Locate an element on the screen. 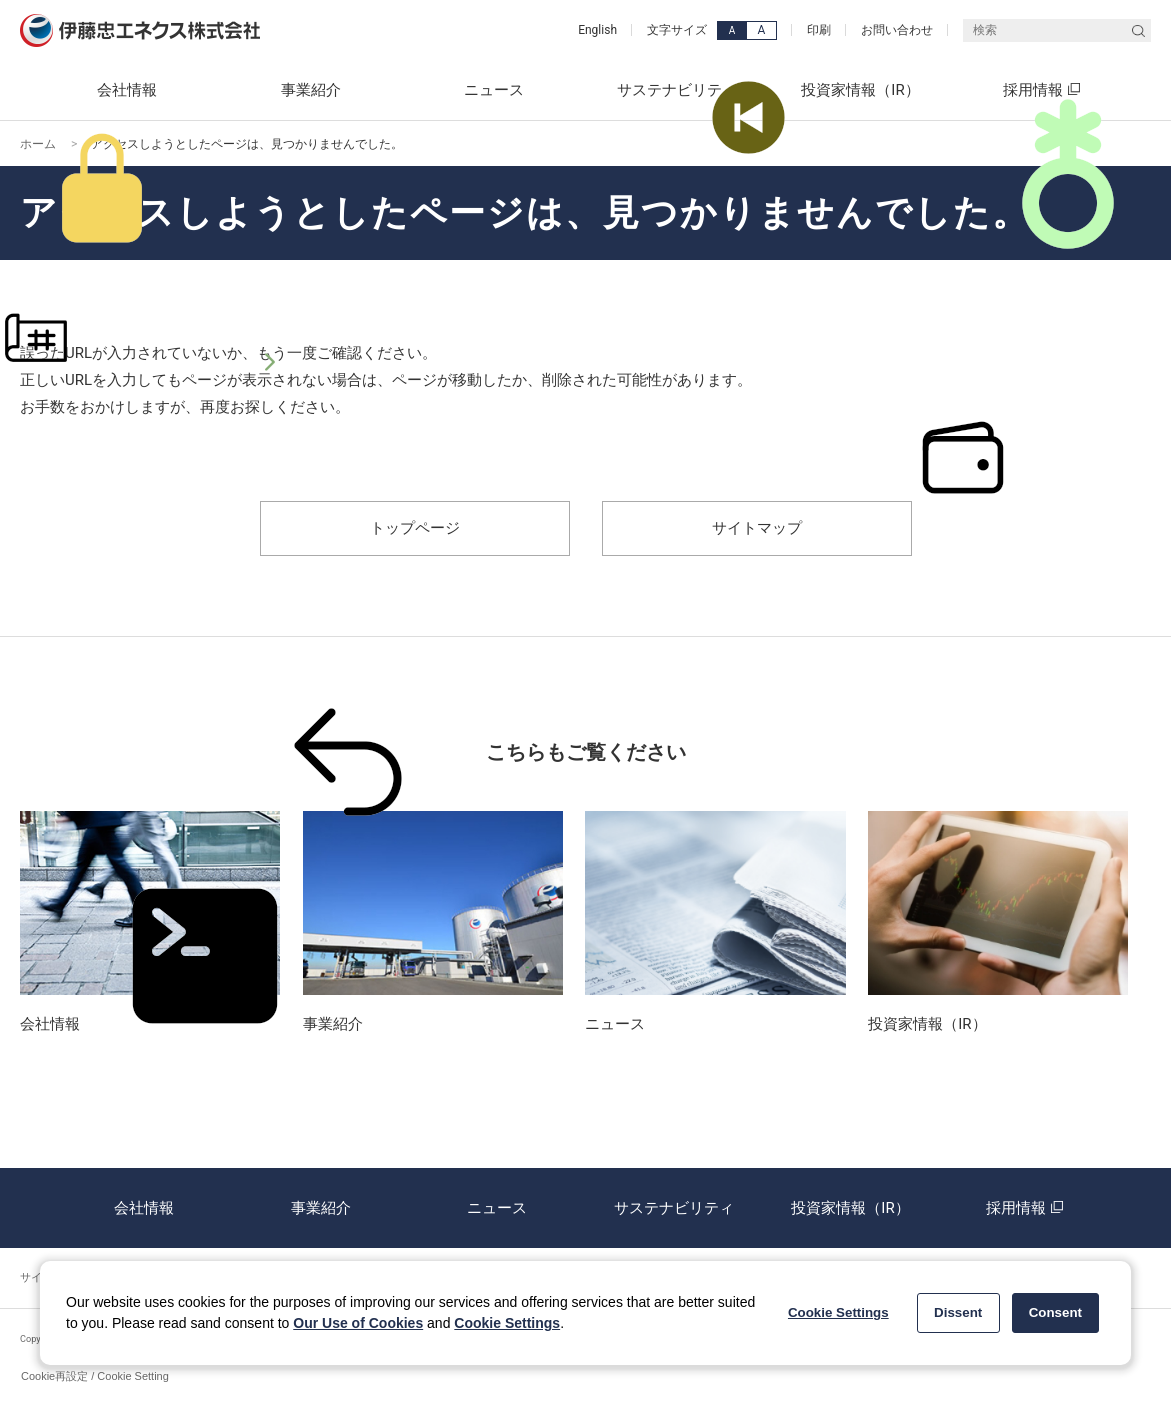 This screenshot has width=1171, height=1405. open terminal or command line interface is located at coordinates (205, 956).